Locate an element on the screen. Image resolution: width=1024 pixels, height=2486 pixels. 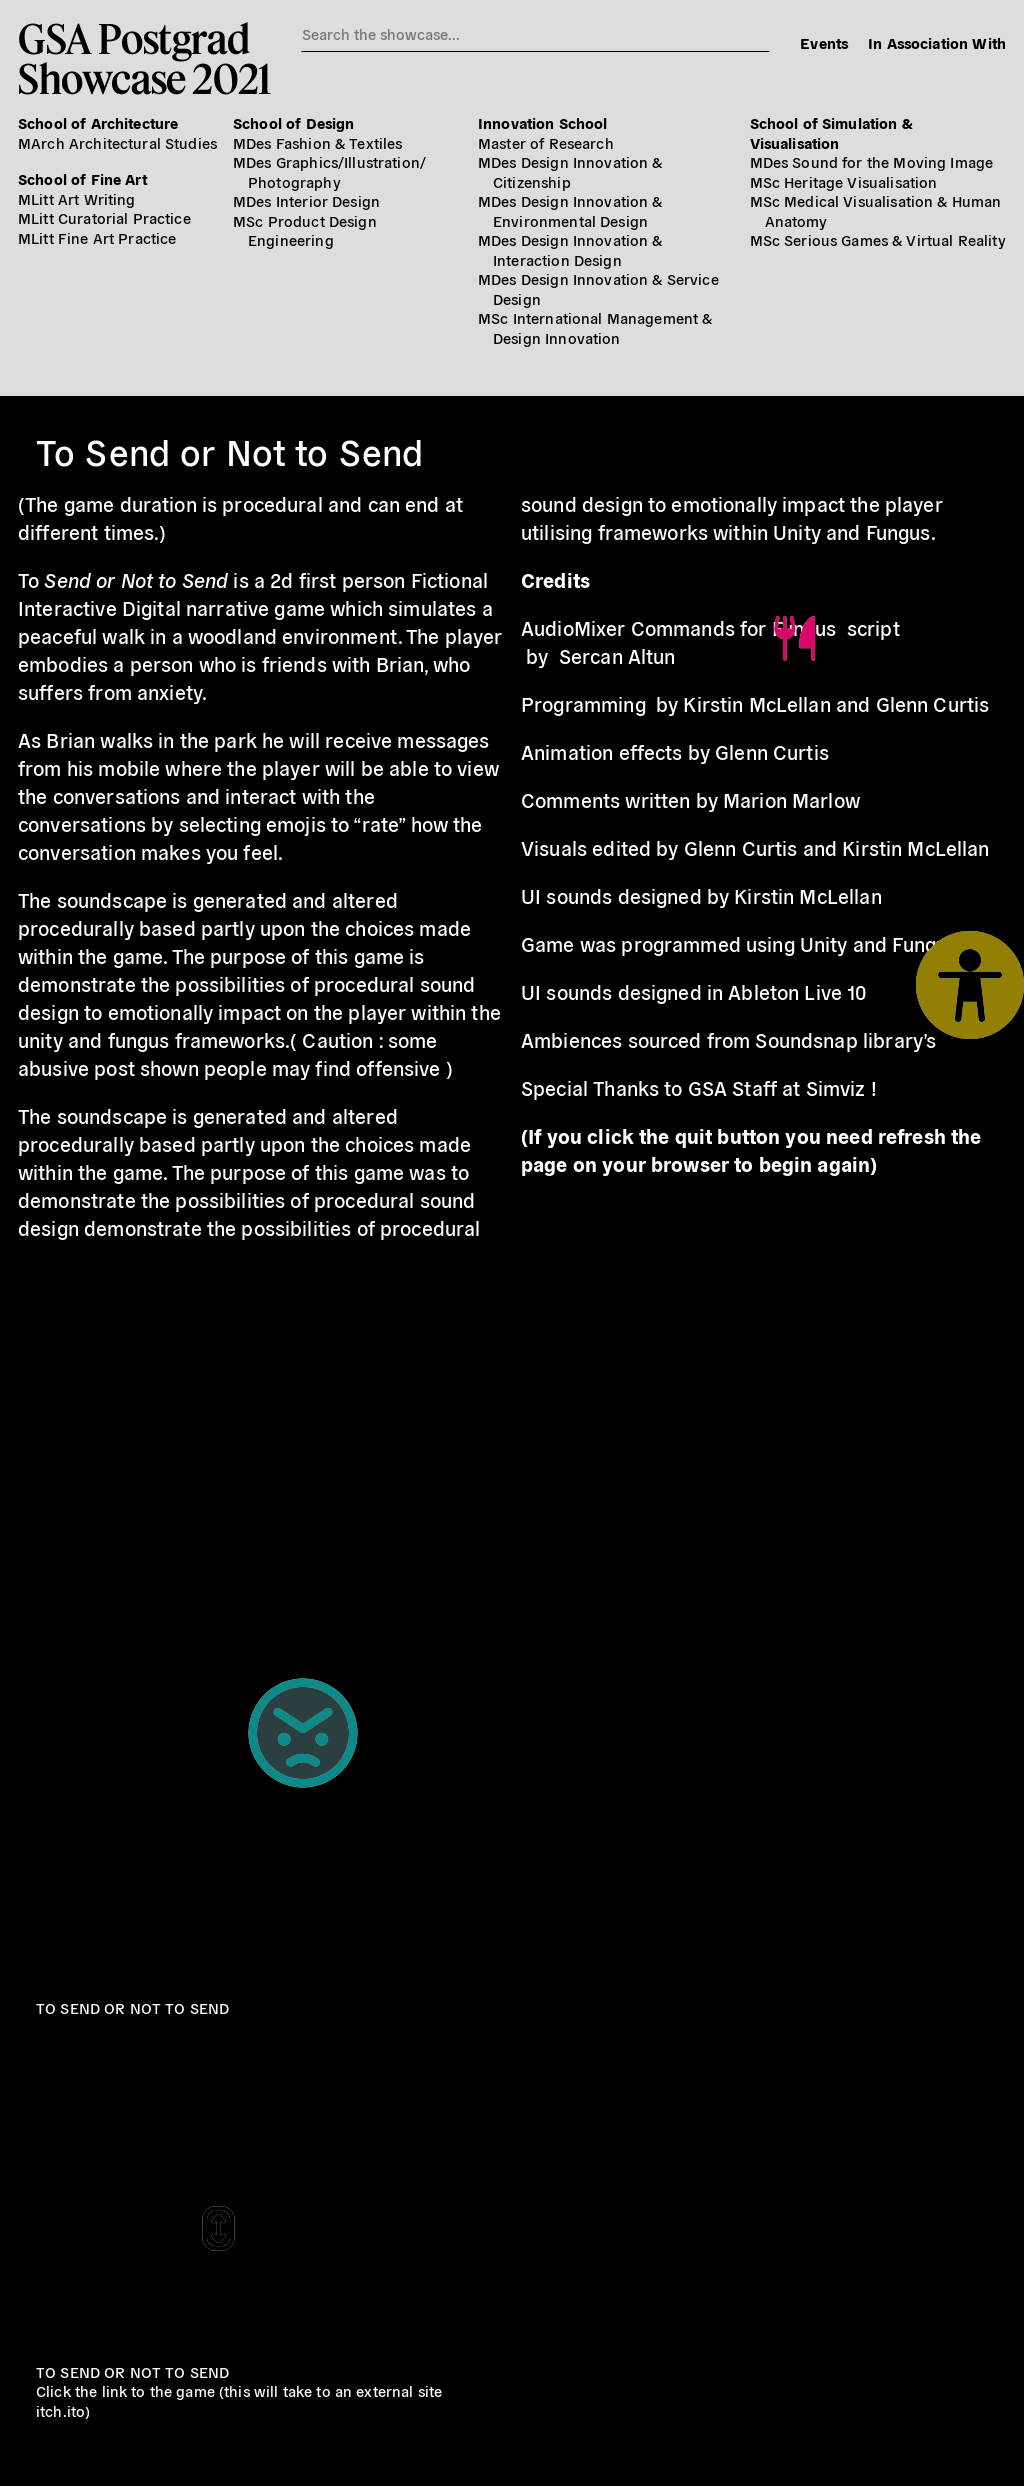
access accessibility settings is located at coordinates (970, 985).